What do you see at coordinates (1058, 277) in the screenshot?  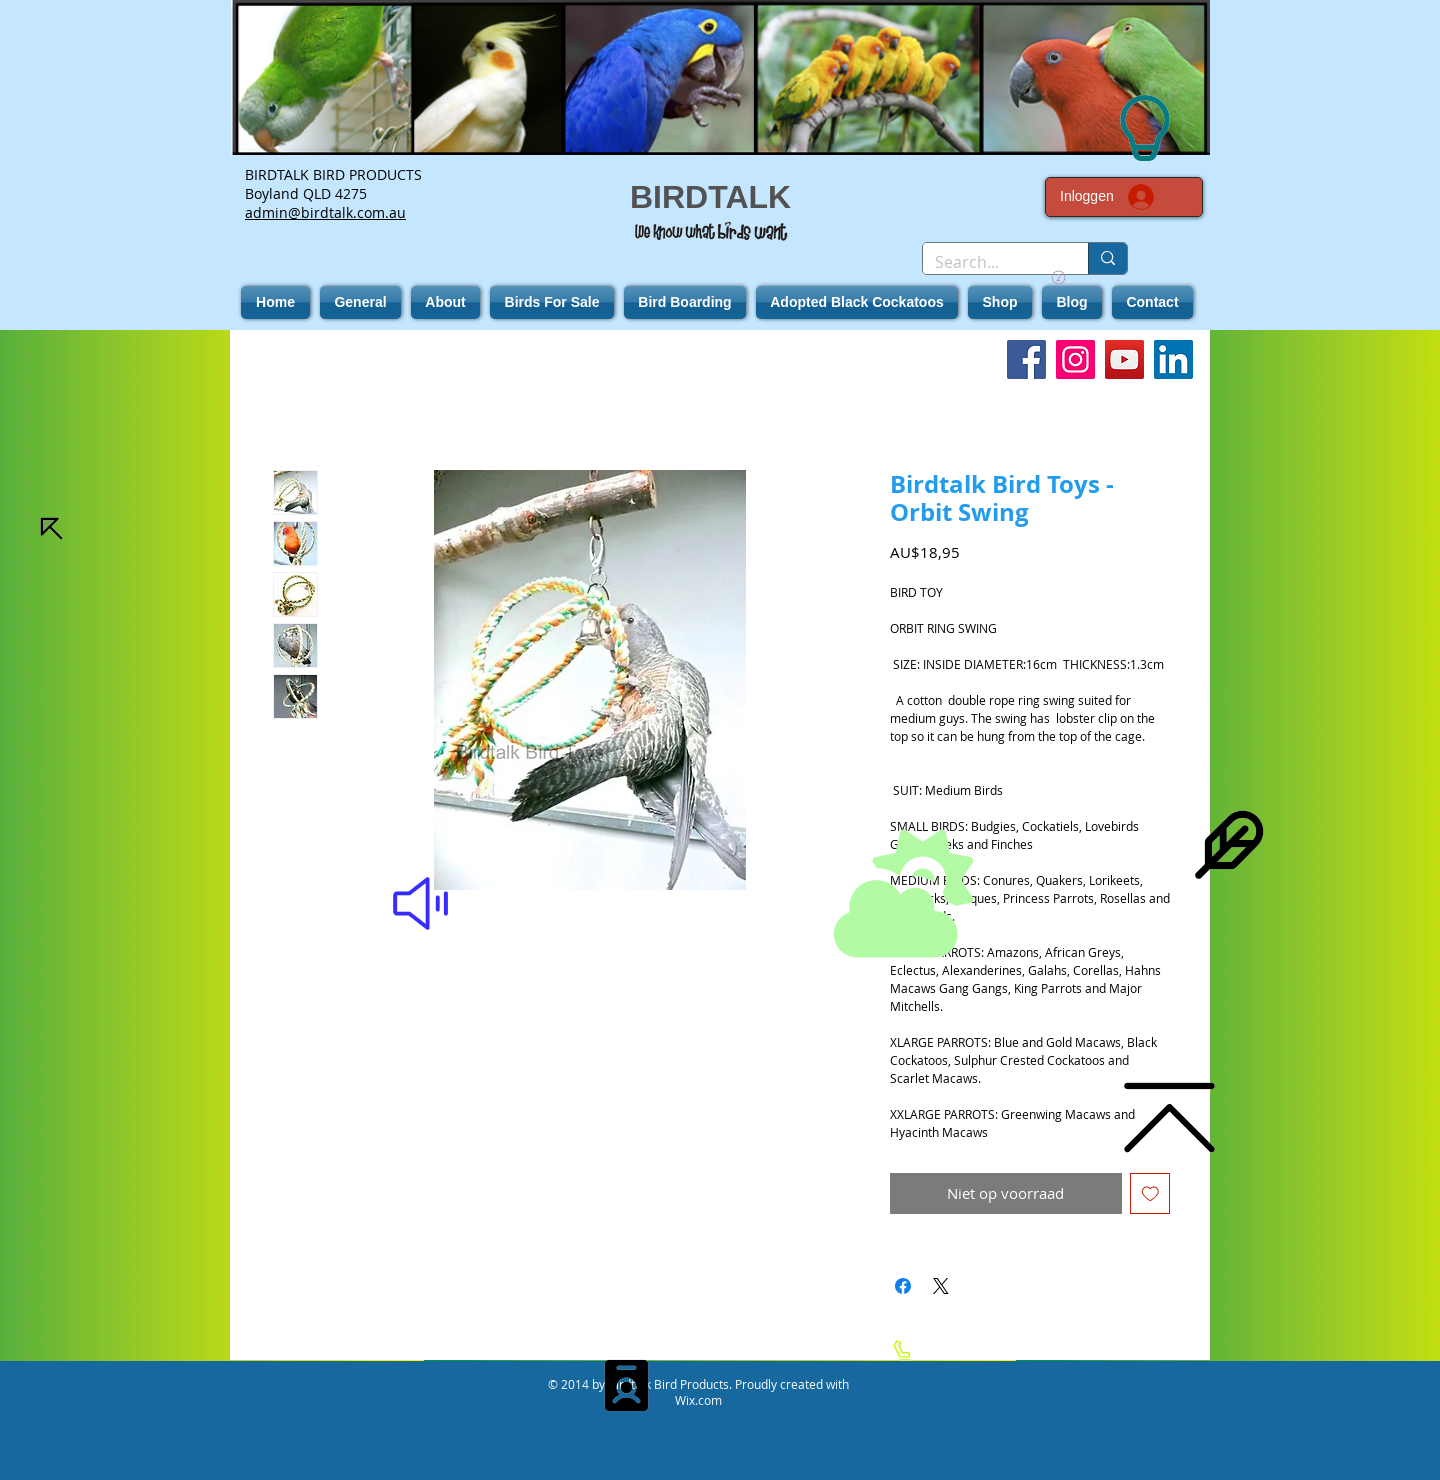 I see `indicates step two in a multi-step process` at bounding box center [1058, 277].